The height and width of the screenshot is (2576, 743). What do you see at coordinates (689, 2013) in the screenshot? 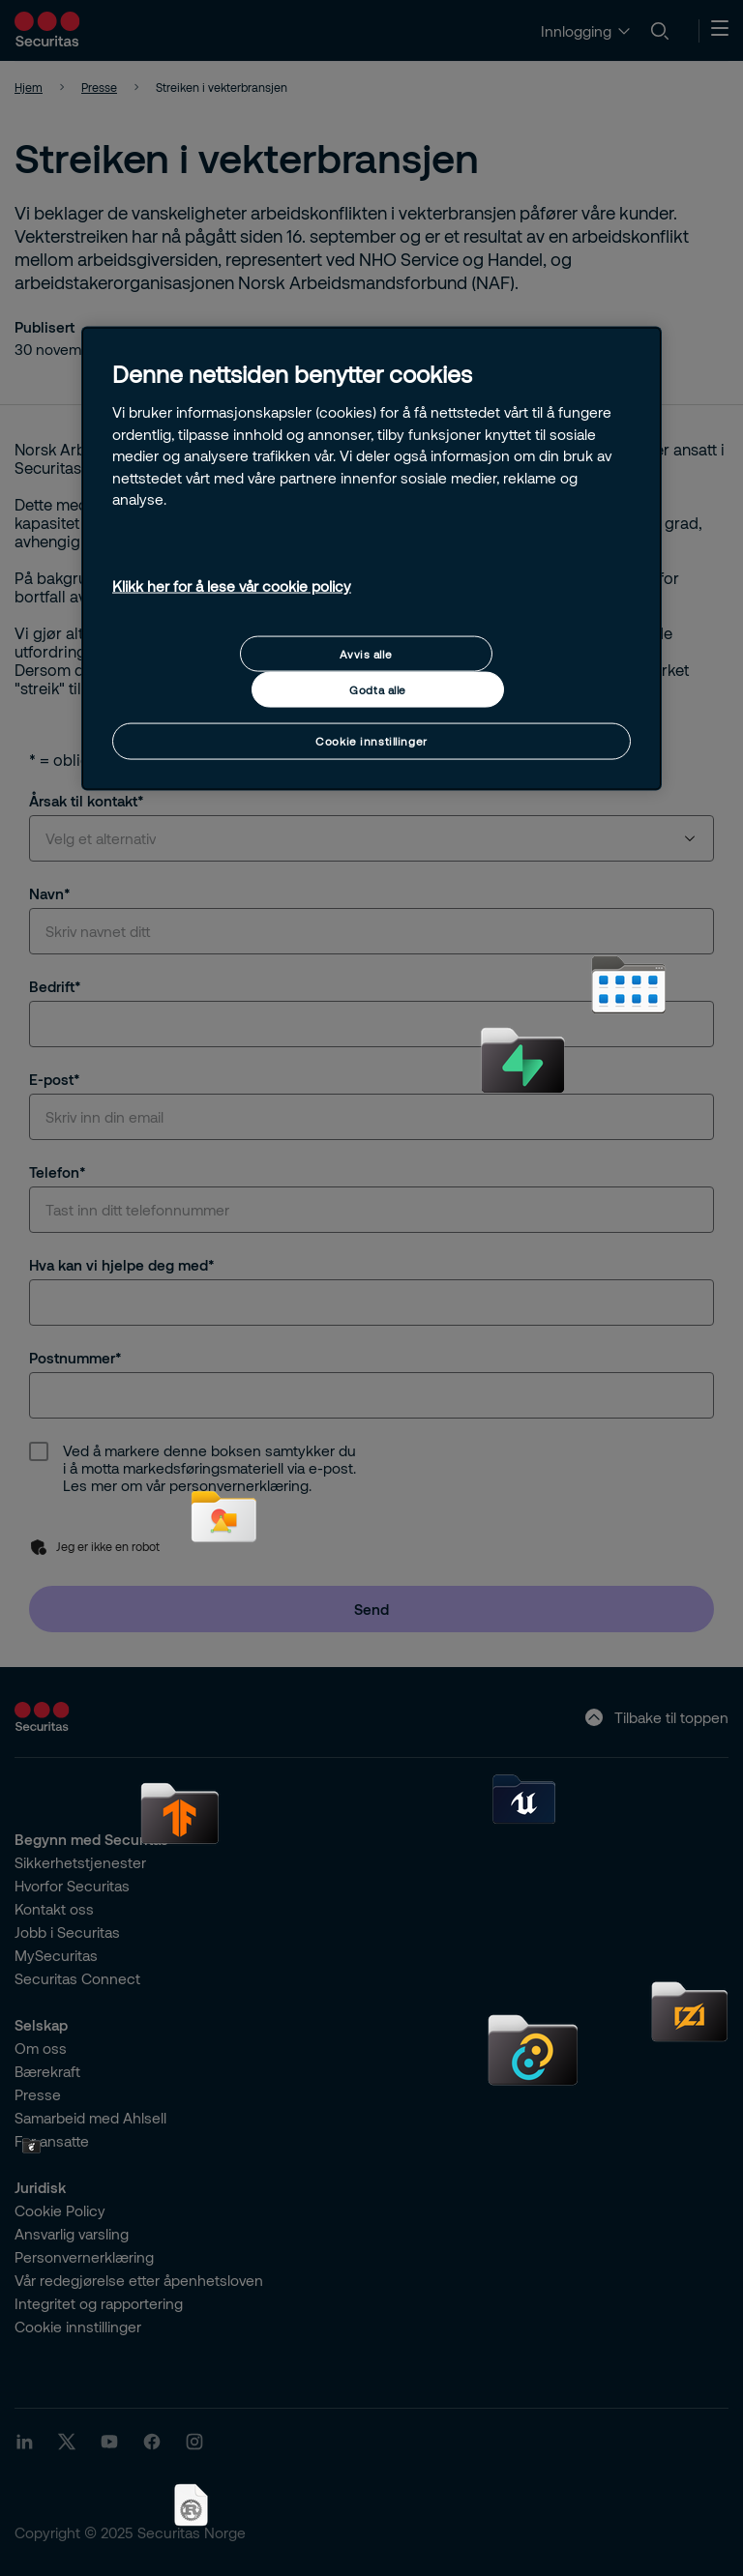
I see `open folder containing zig programming language files` at bounding box center [689, 2013].